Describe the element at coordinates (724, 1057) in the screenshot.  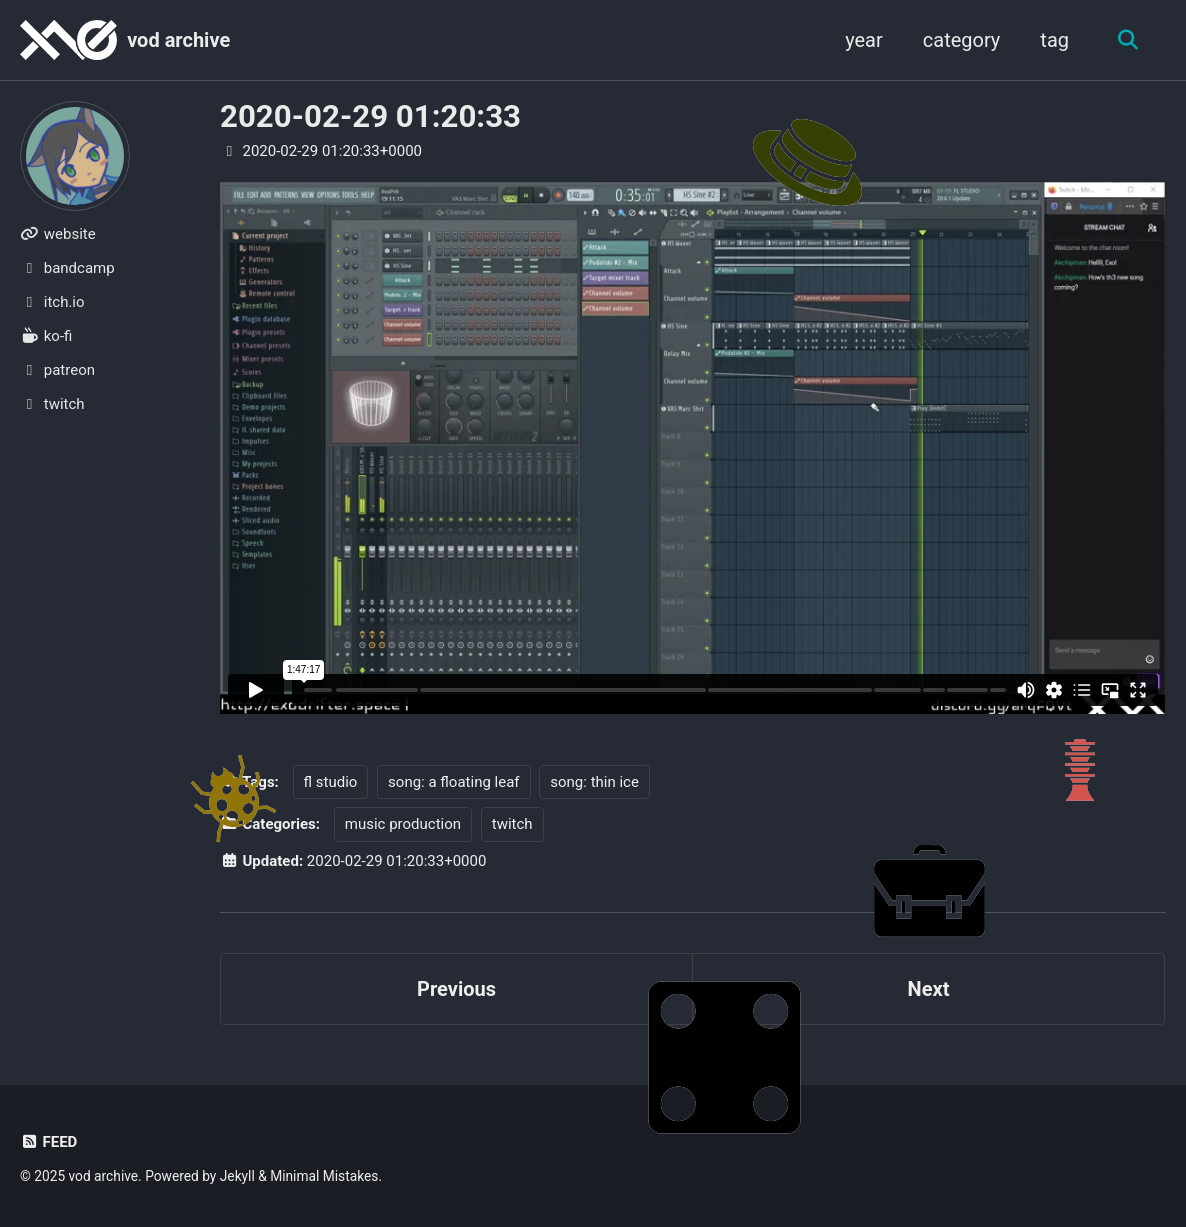
I see `roll the dice or randomize` at that location.